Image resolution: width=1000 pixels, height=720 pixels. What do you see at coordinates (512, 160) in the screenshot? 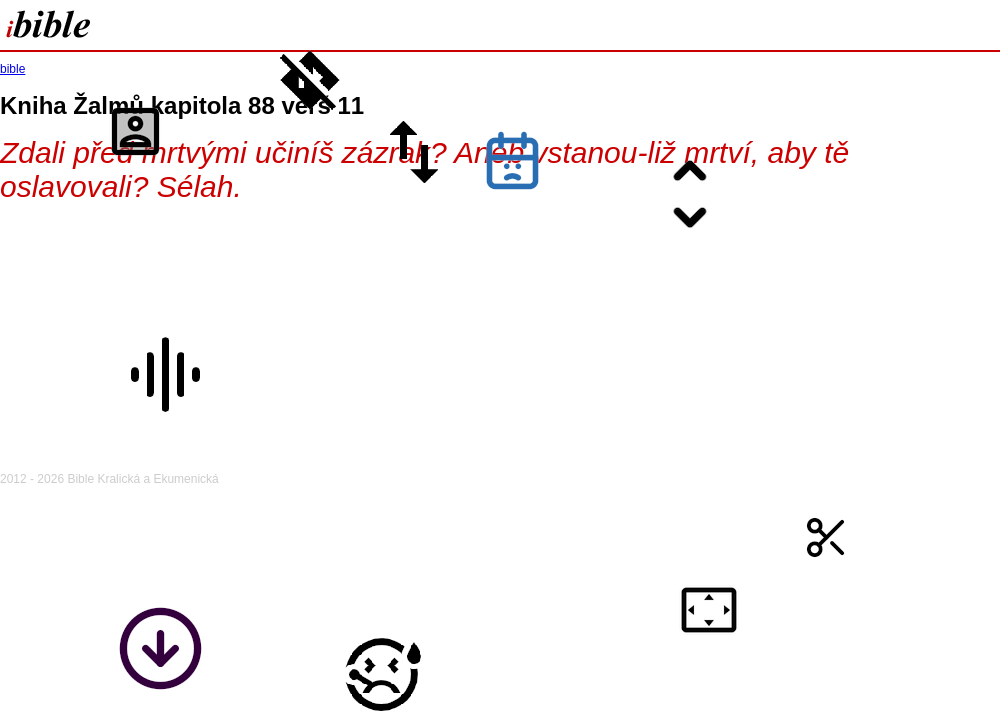
I see `no events scheduled for this date` at bounding box center [512, 160].